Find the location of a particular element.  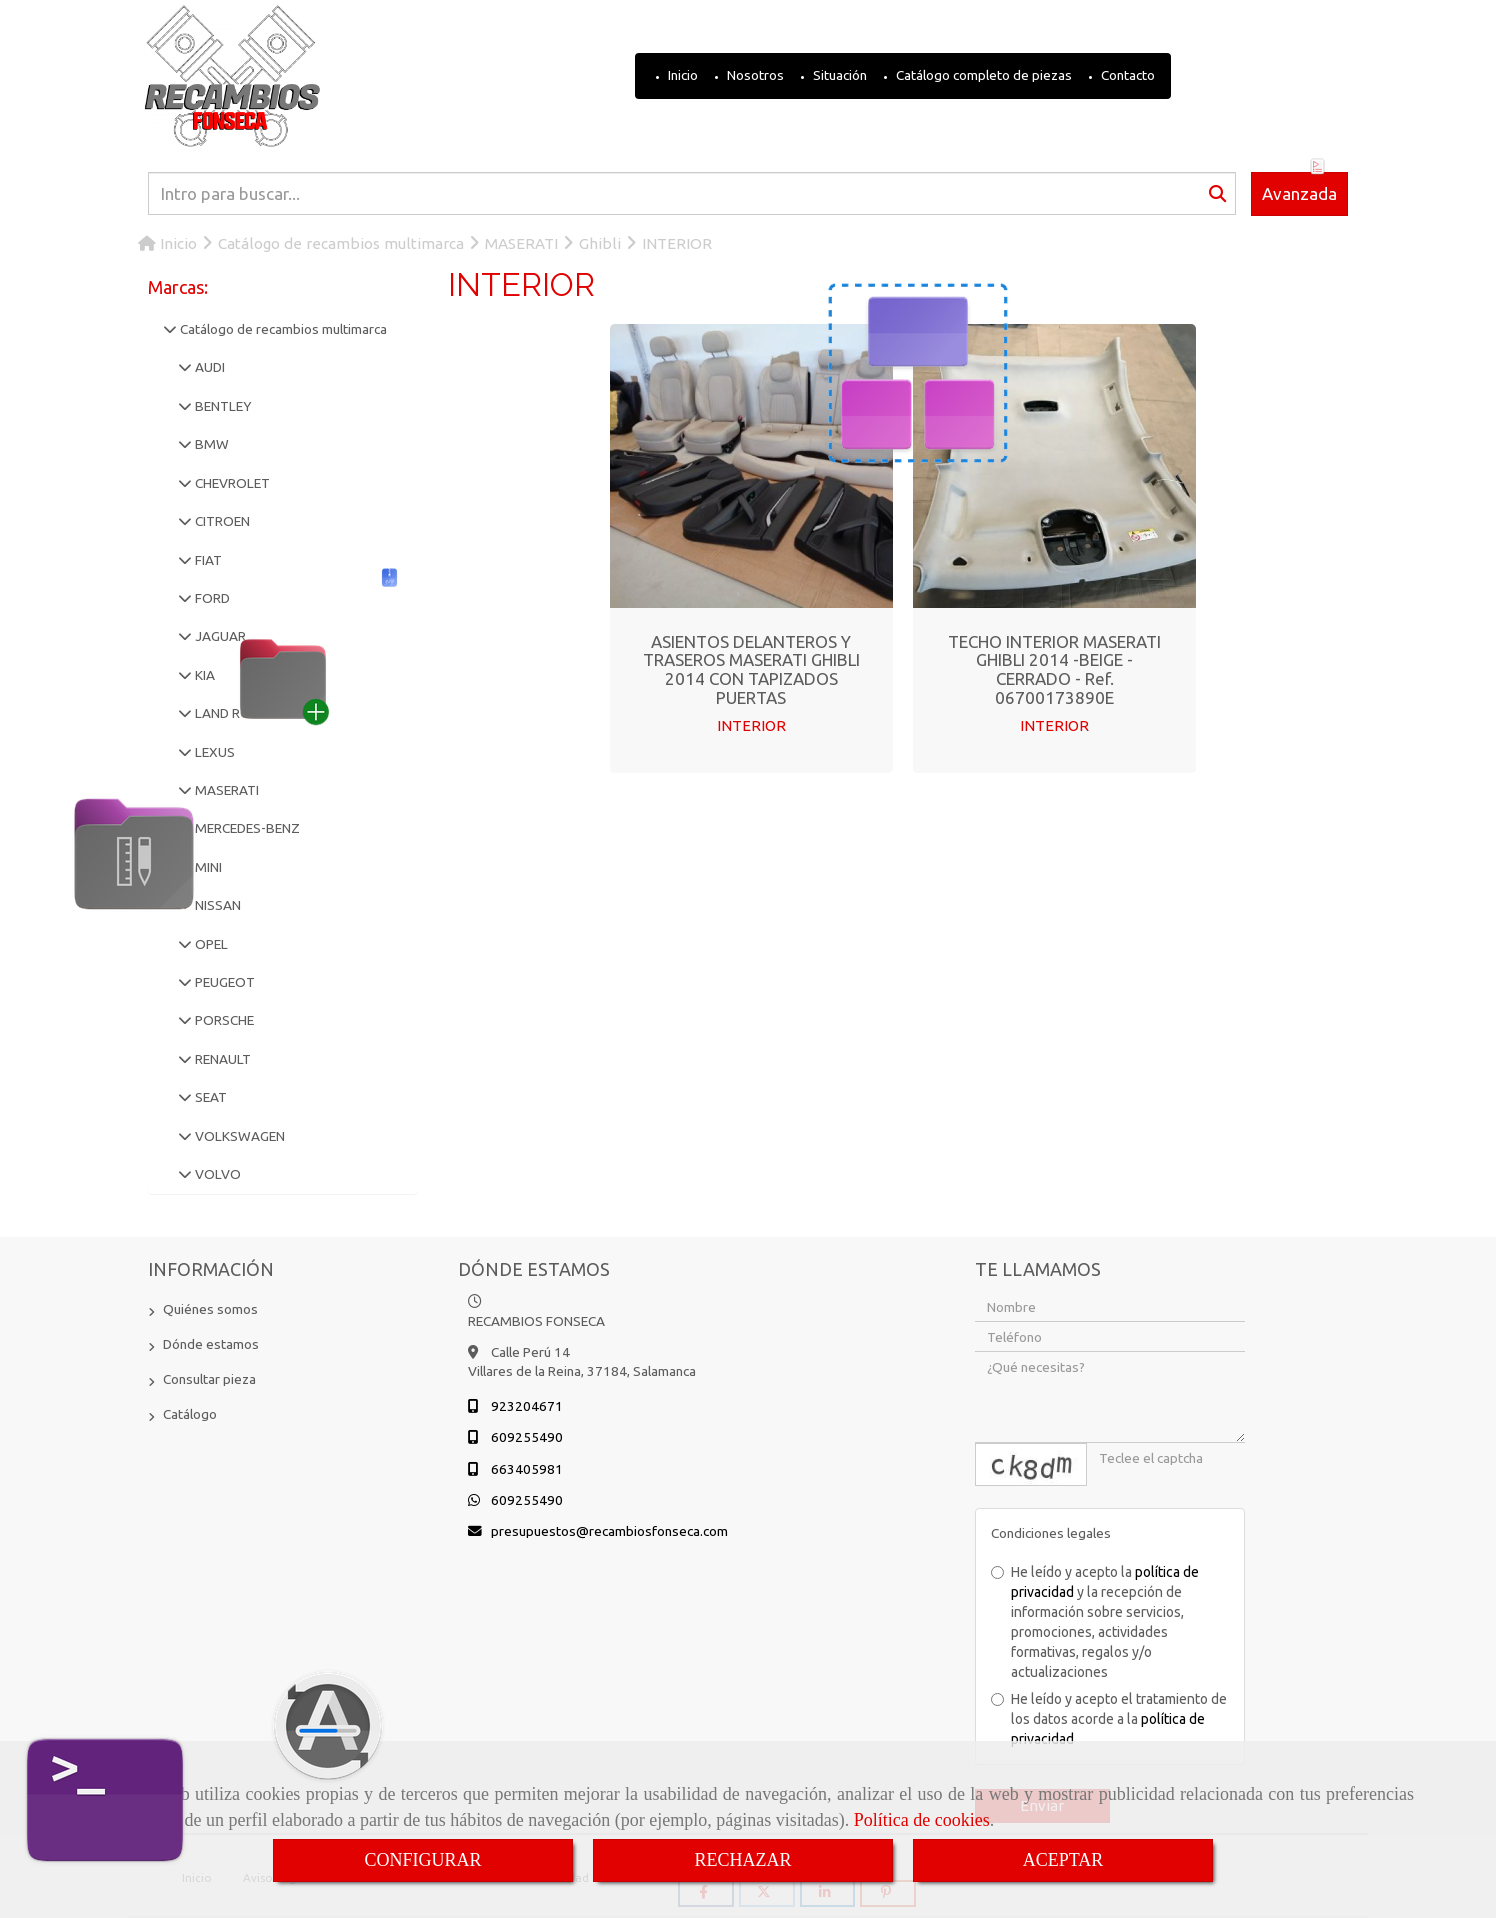

create a new folder is located at coordinates (283, 679).